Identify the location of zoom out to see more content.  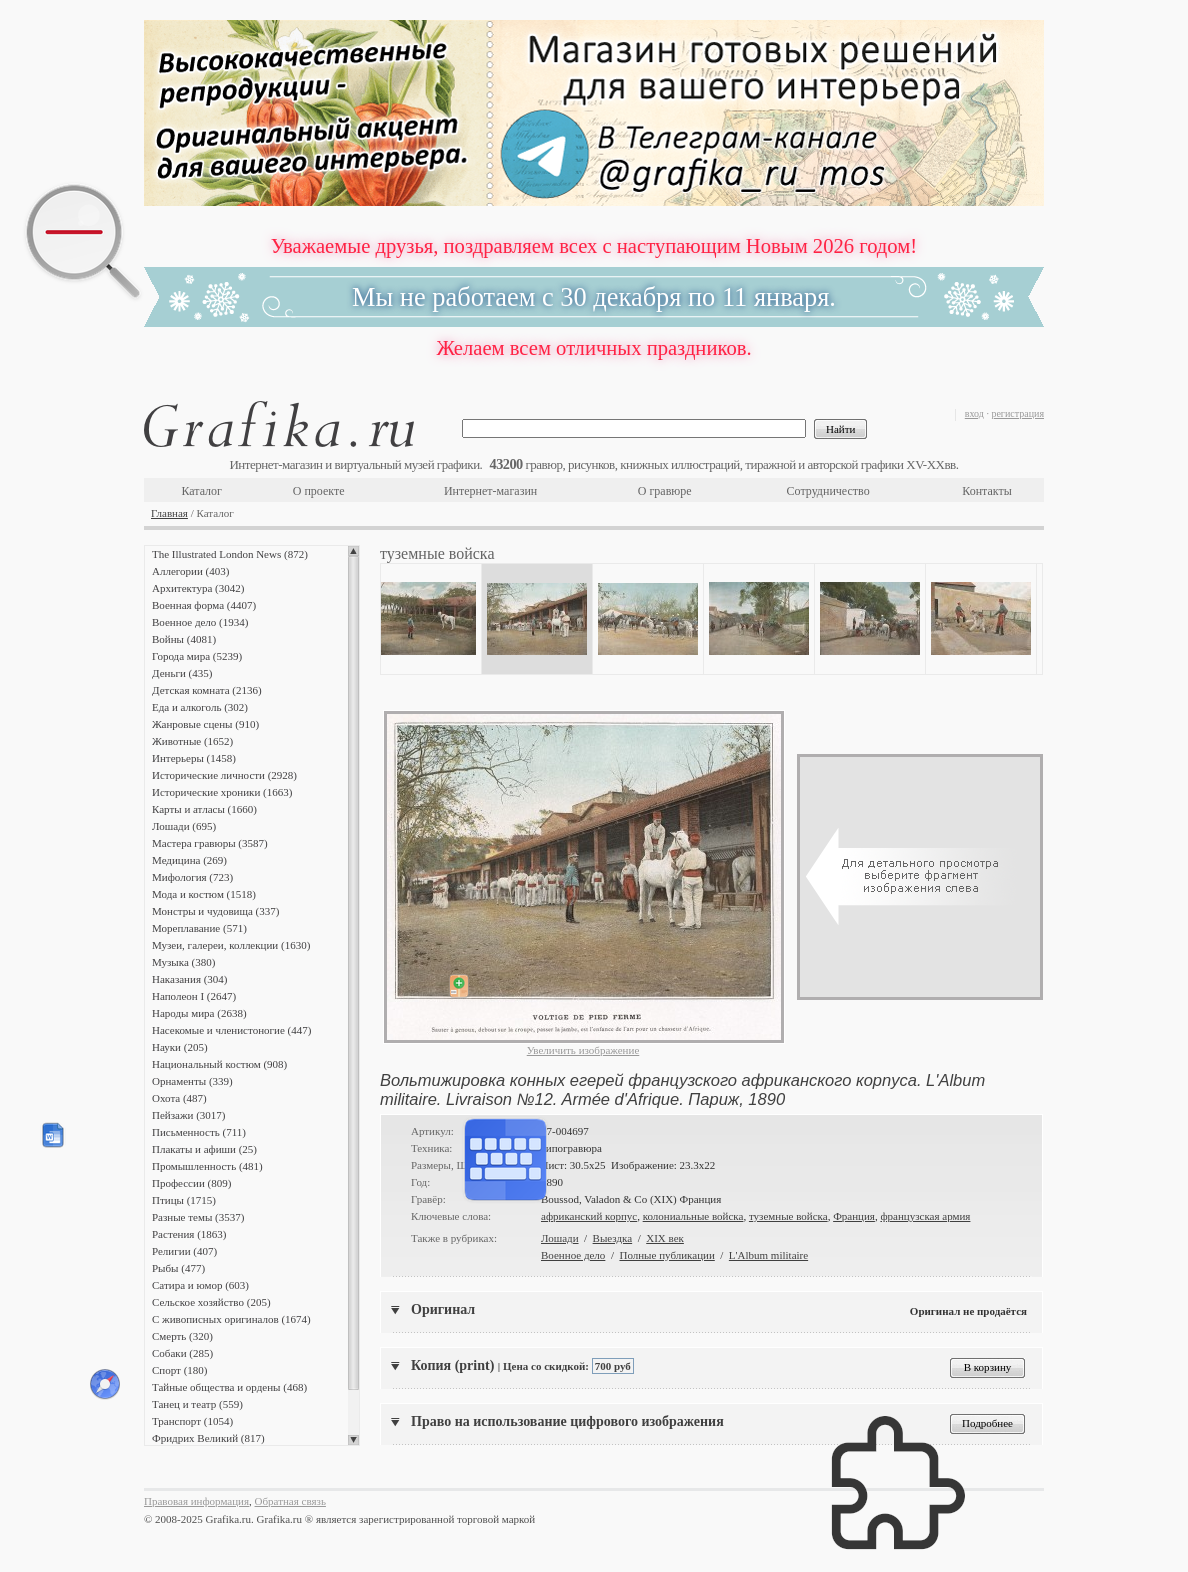
(82, 240).